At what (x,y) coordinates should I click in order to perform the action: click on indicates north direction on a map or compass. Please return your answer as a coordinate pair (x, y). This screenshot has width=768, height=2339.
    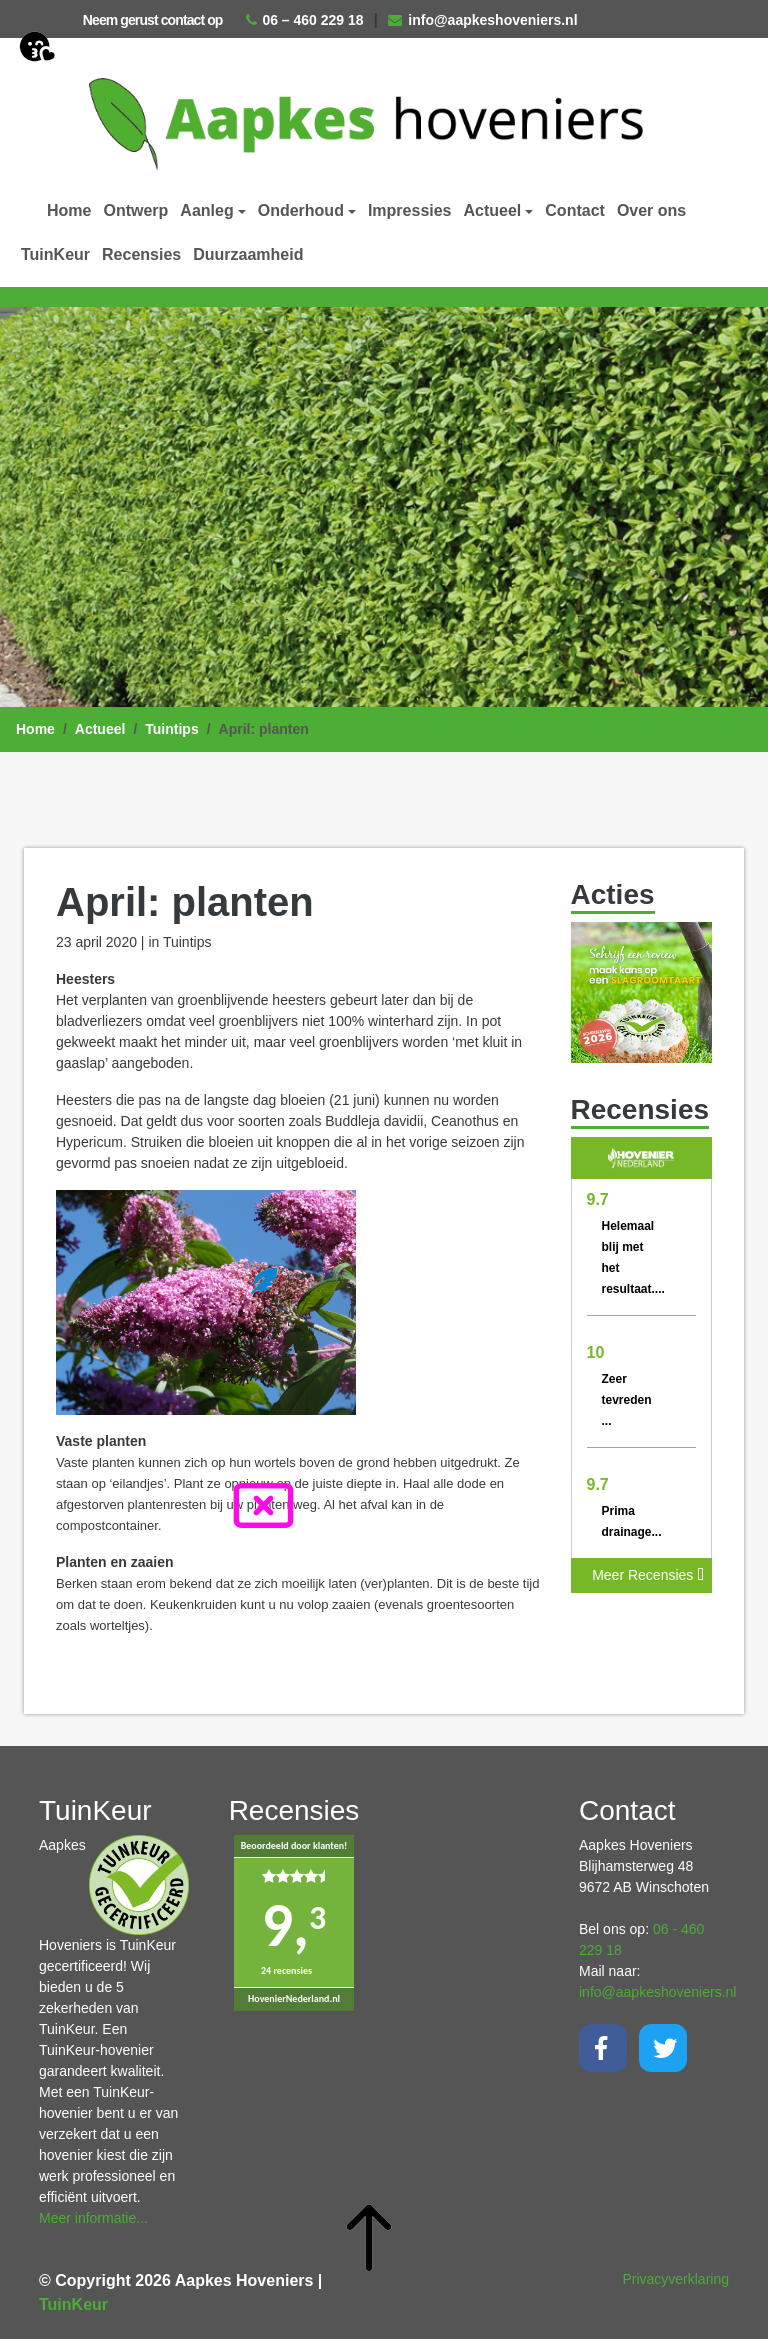
    Looking at the image, I should click on (369, 2237).